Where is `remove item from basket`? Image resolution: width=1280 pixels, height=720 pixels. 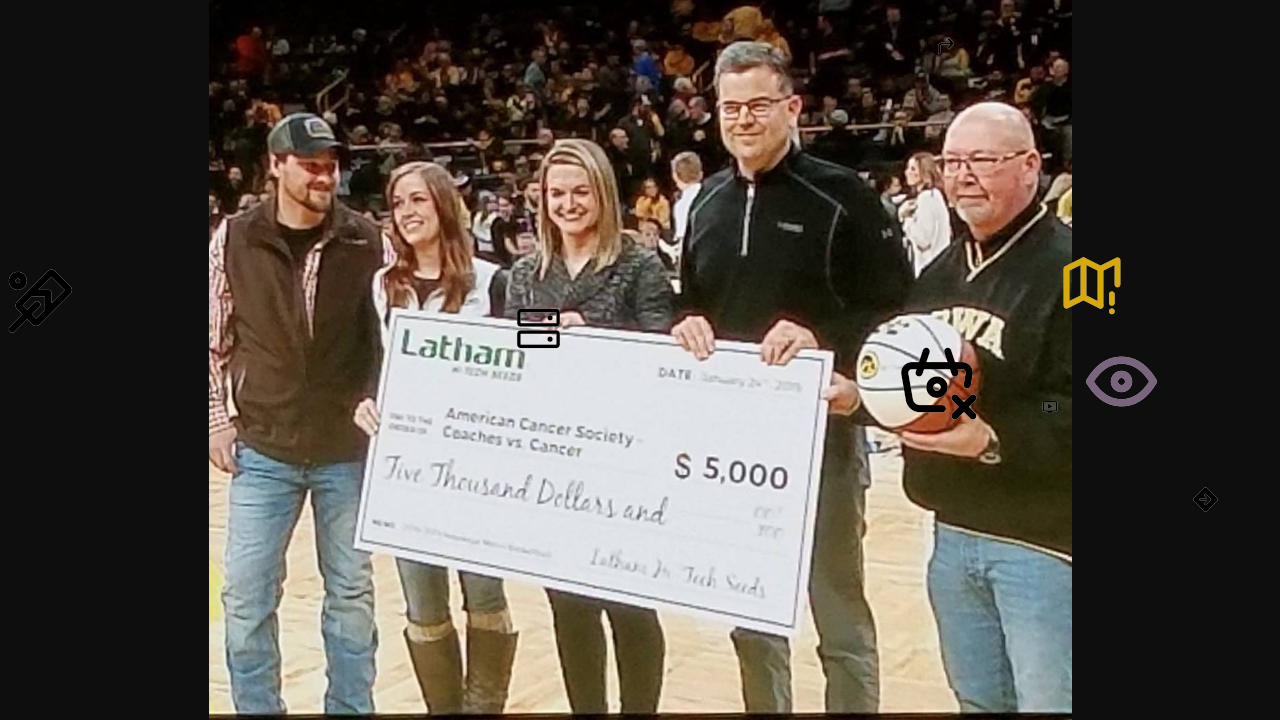 remove item from basket is located at coordinates (937, 380).